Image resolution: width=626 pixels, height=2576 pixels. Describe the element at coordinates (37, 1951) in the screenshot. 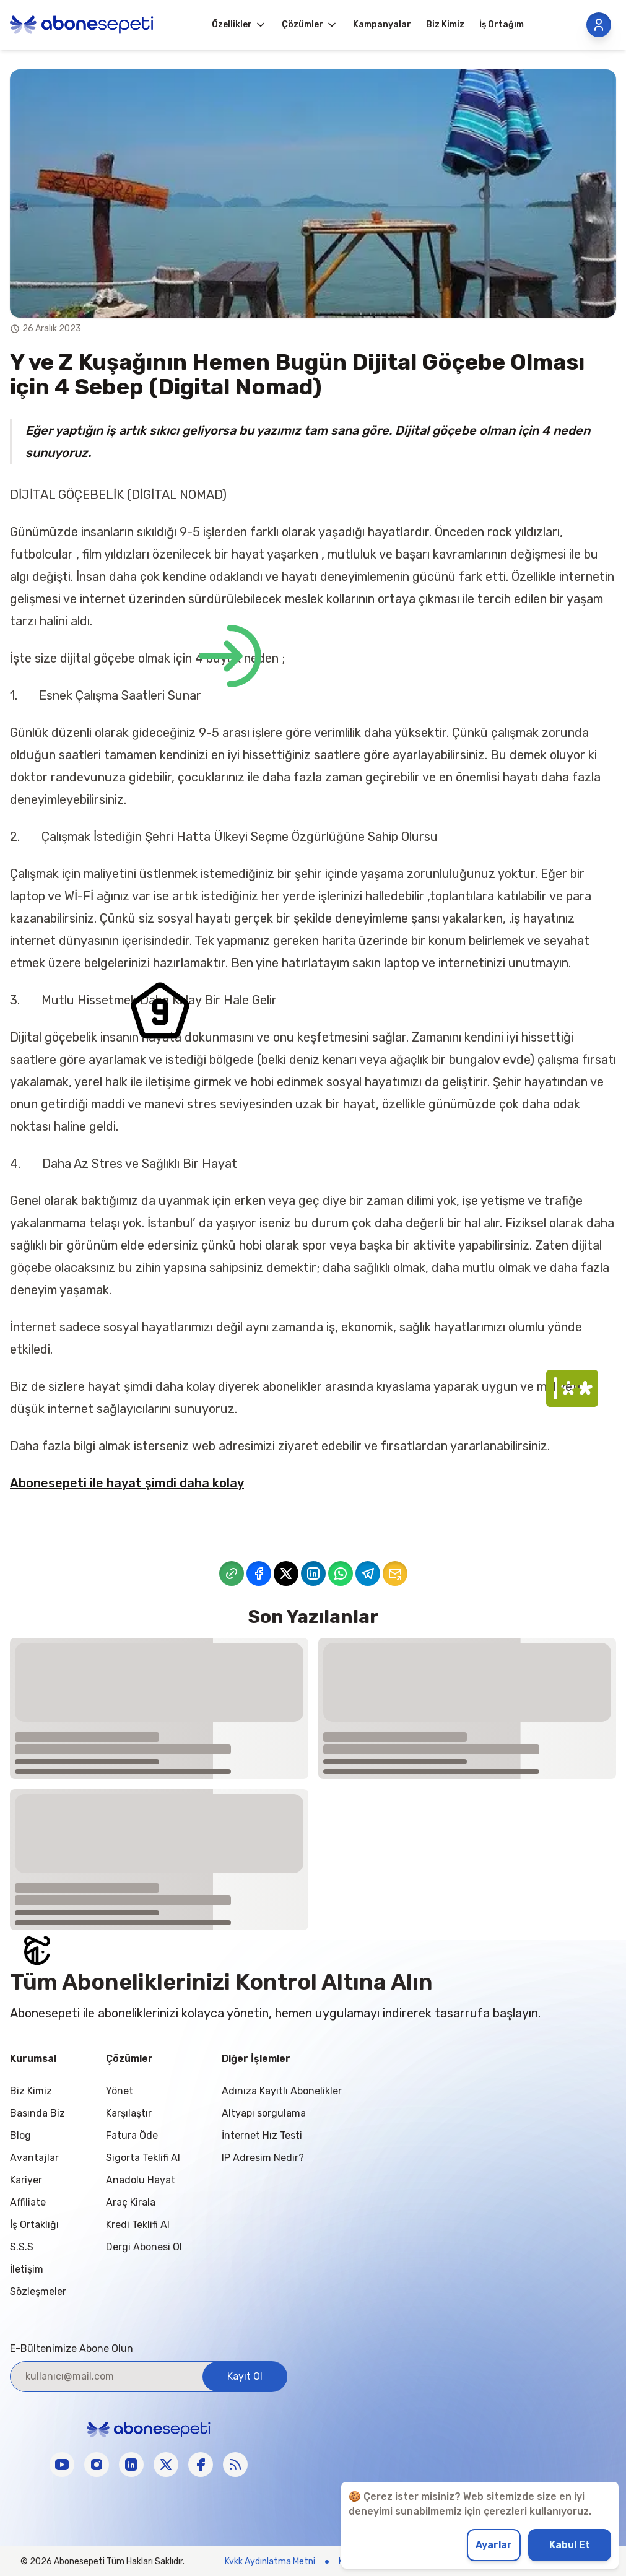

I see `open the New York Times app` at that location.